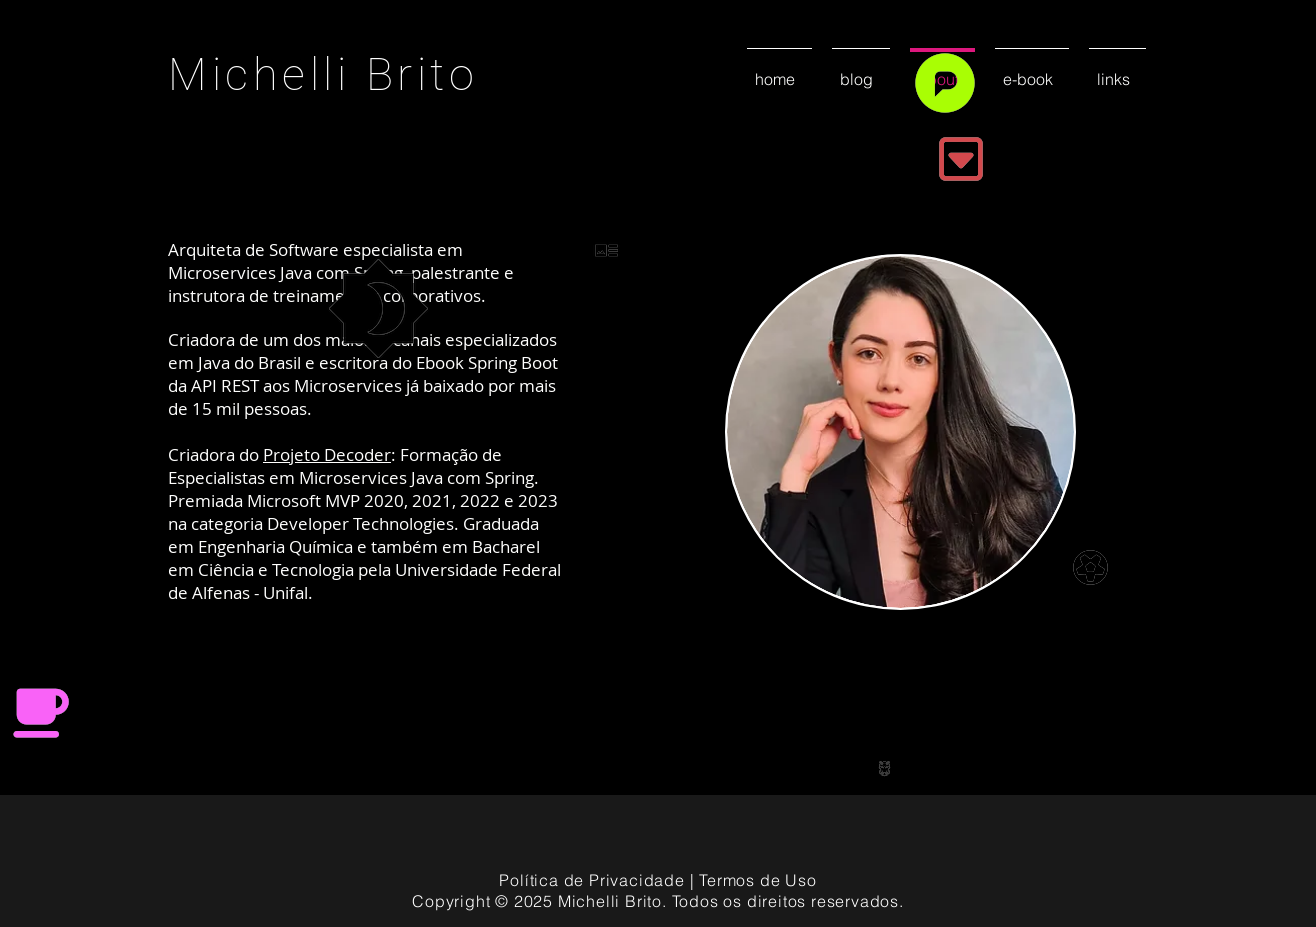  What do you see at coordinates (378, 308) in the screenshot?
I see `toggle dark mode or night theme` at bounding box center [378, 308].